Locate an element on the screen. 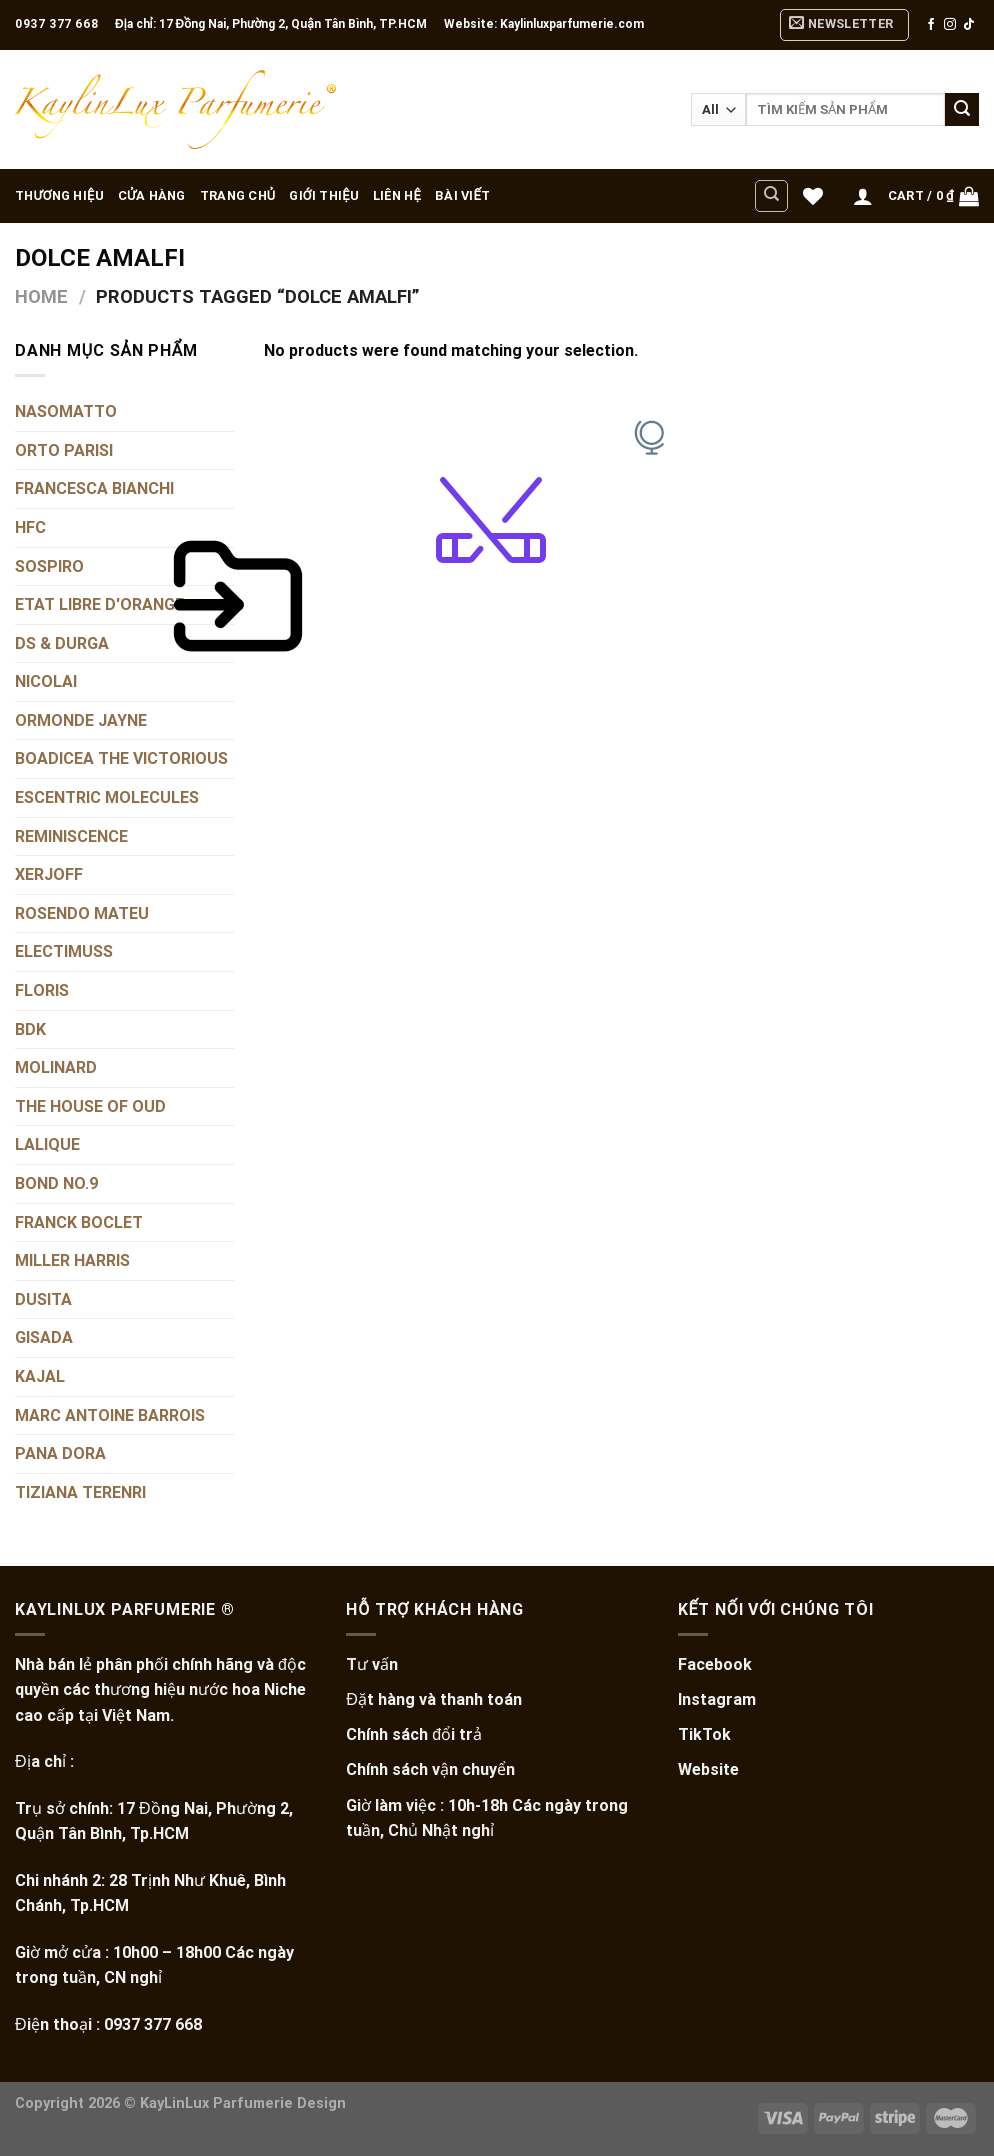 The width and height of the screenshot is (994, 2156). access global or worldwide settings is located at coordinates (650, 436).